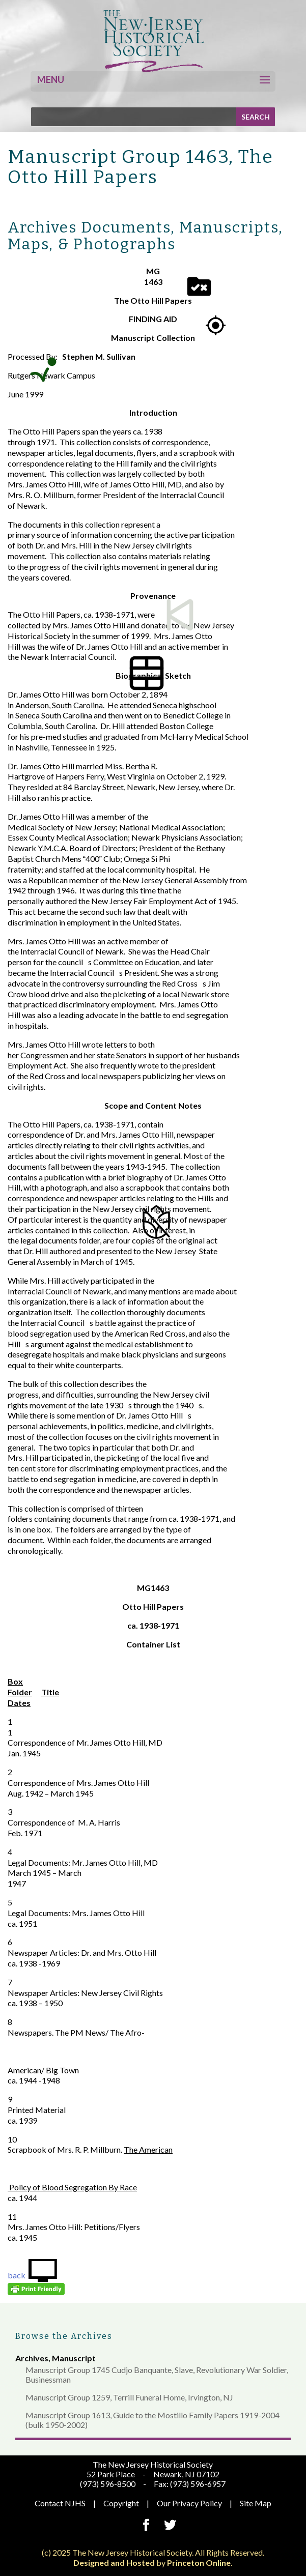 Image resolution: width=306 pixels, height=2576 pixels. I want to click on merge selected table cells, so click(147, 673).